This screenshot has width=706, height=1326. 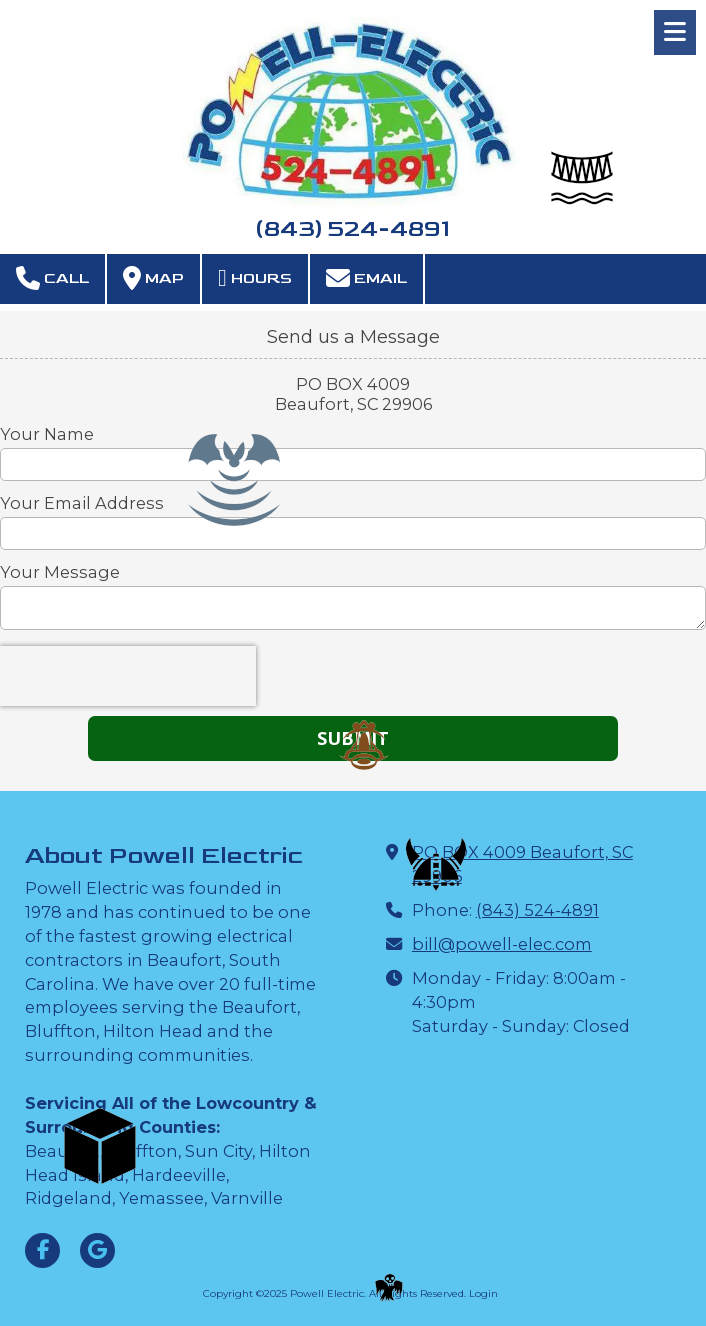 I want to click on rope bridge obstacle or crossing point in a game, so click(x=582, y=175).